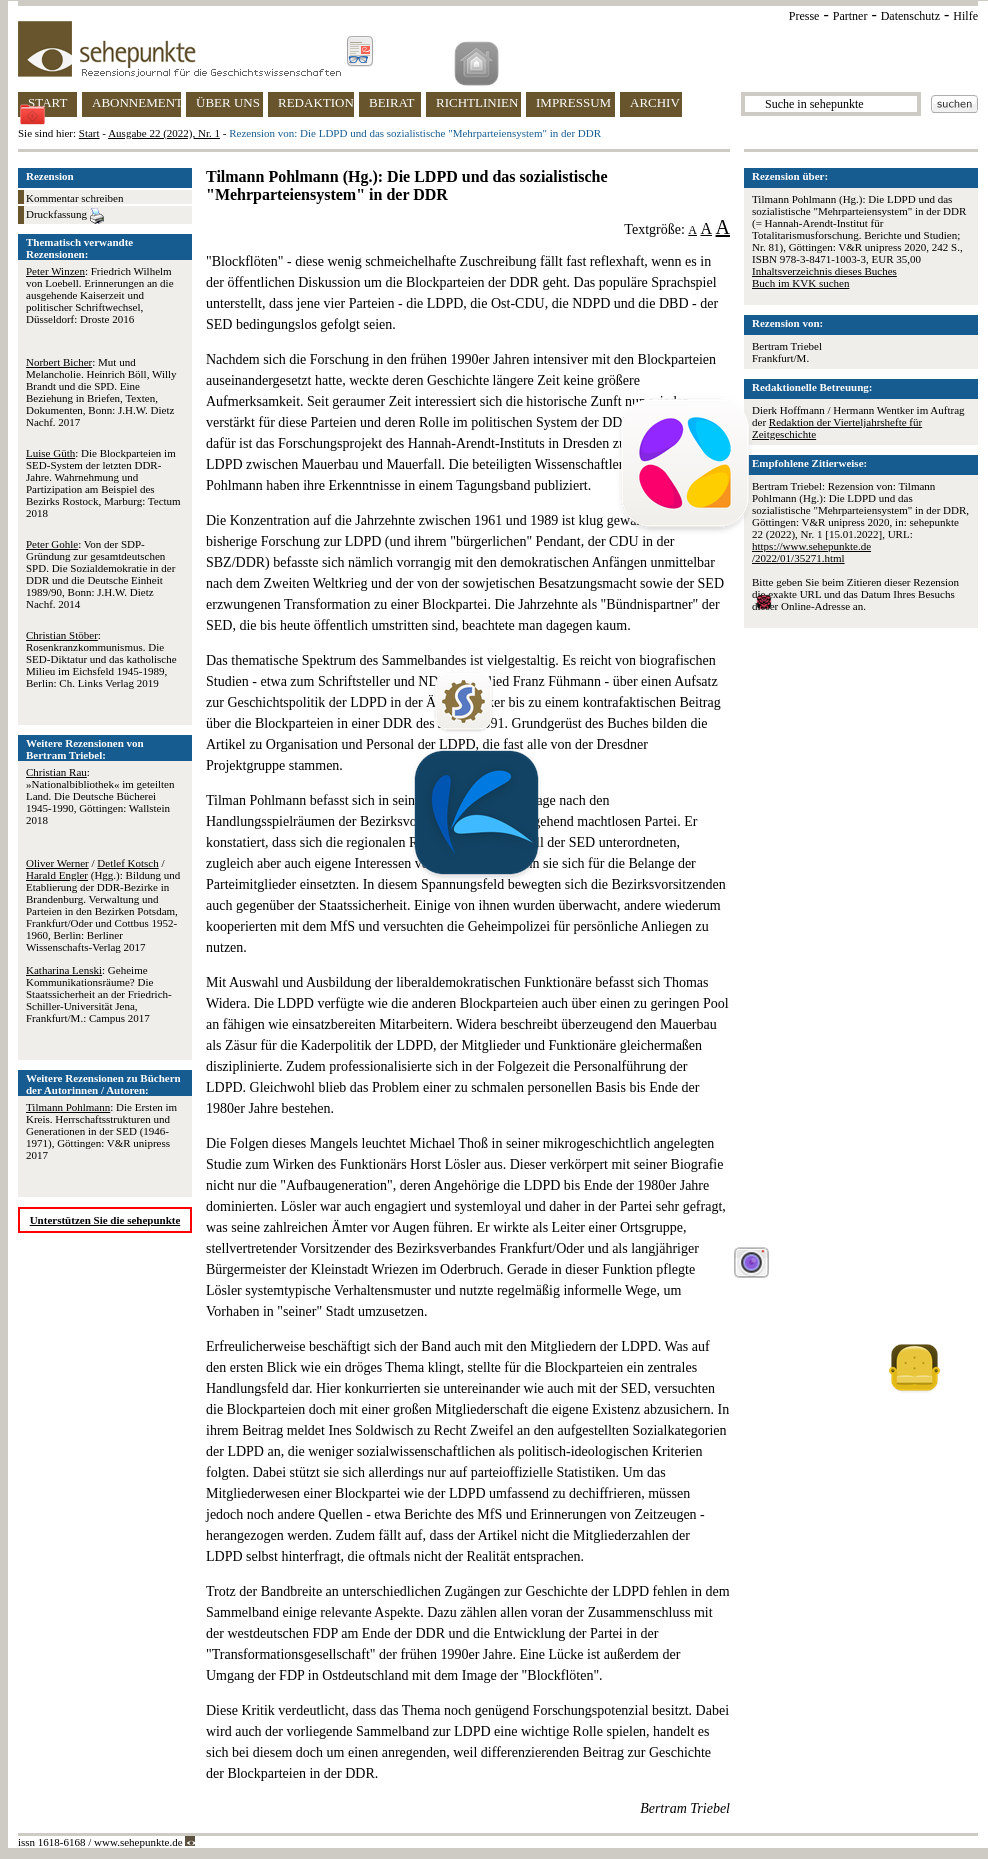 The width and height of the screenshot is (988, 1859). Describe the element at coordinates (476, 63) in the screenshot. I see `open the home app` at that location.